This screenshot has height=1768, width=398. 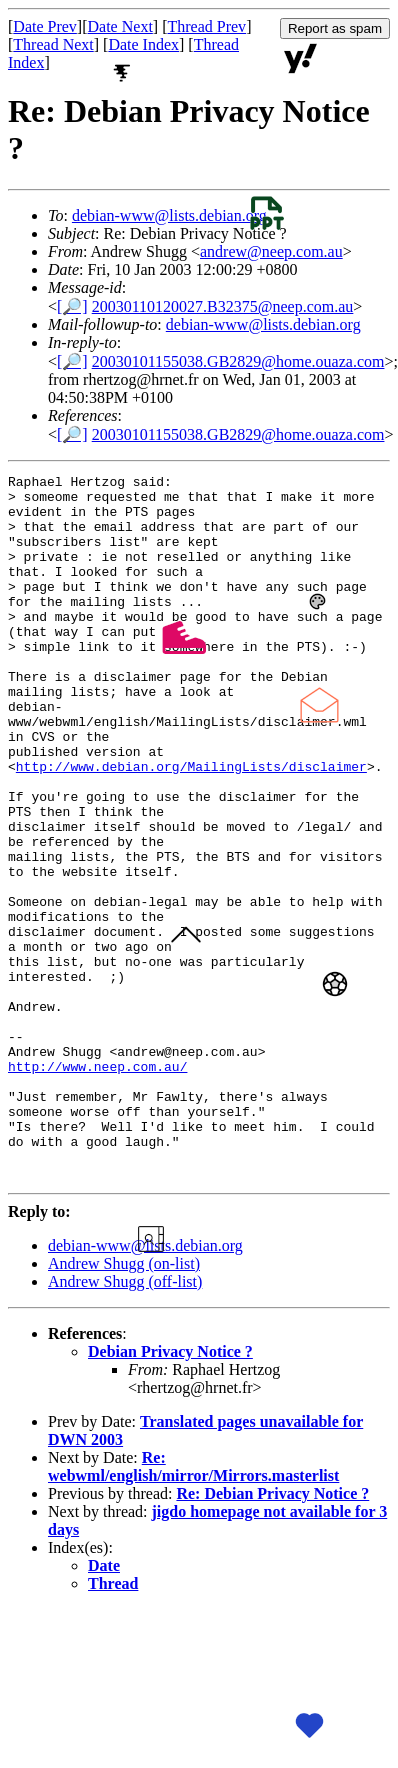 What do you see at coordinates (121, 72) in the screenshot?
I see `indicates severe weather alert or tornado warning` at bounding box center [121, 72].